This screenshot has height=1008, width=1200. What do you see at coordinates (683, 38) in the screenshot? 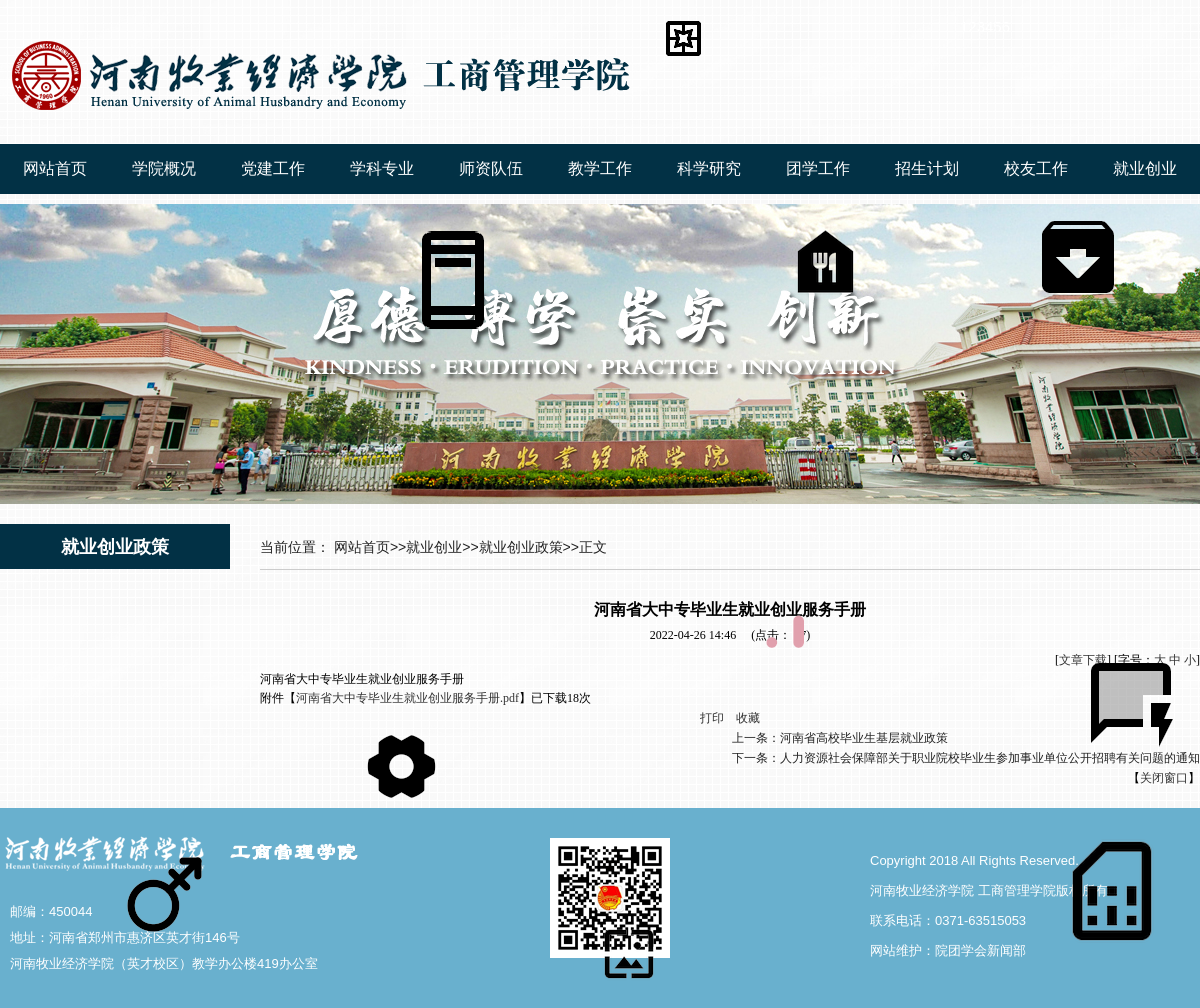
I see `view pages or documents` at bounding box center [683, 38].